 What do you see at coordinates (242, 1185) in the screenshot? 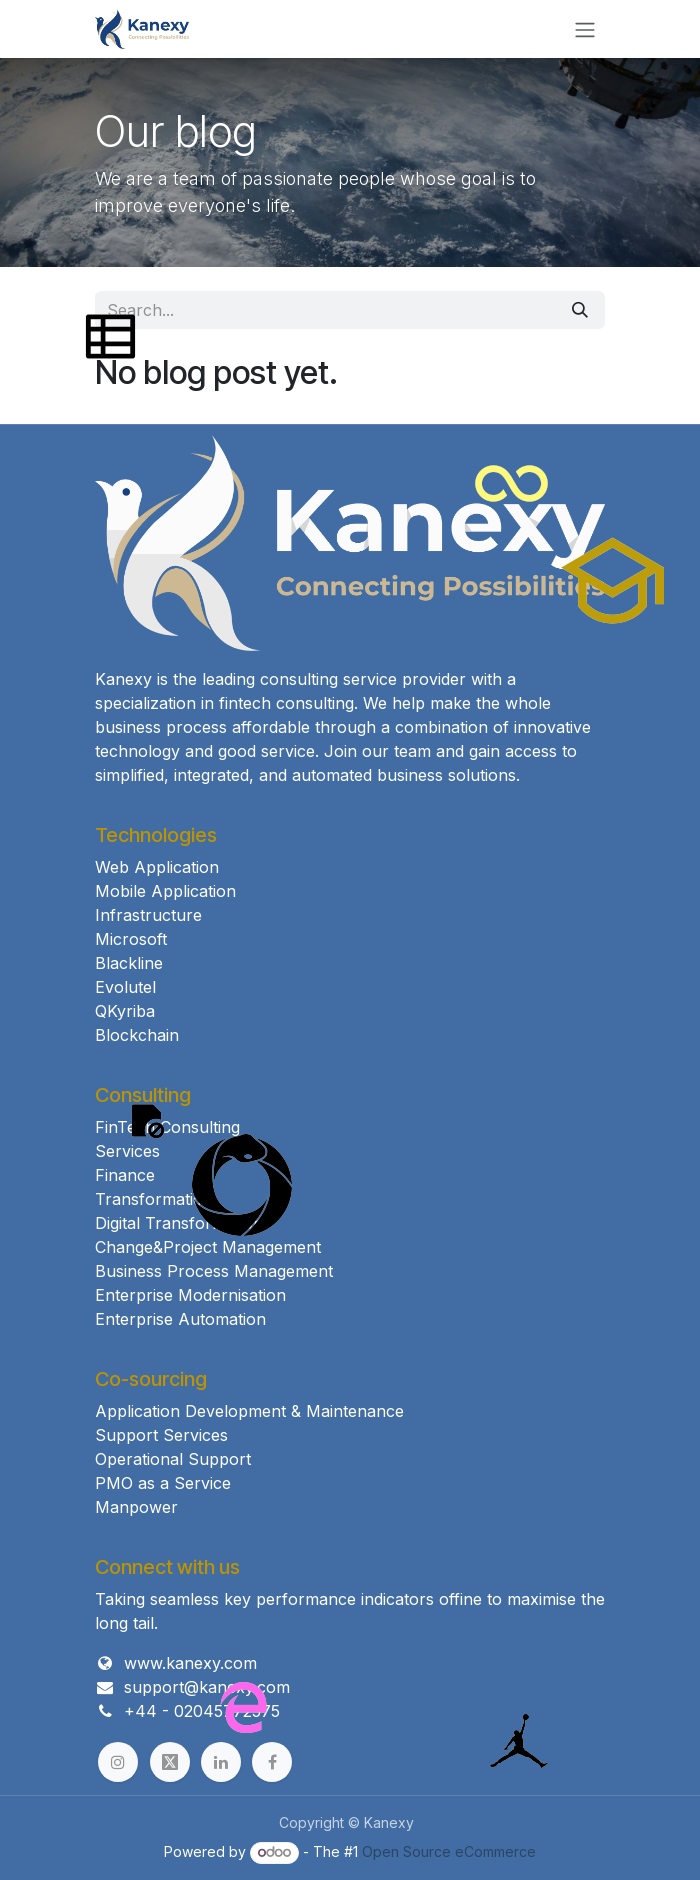
I see `PyPy Python interpreter branding` at bounding box center [242, 1185].